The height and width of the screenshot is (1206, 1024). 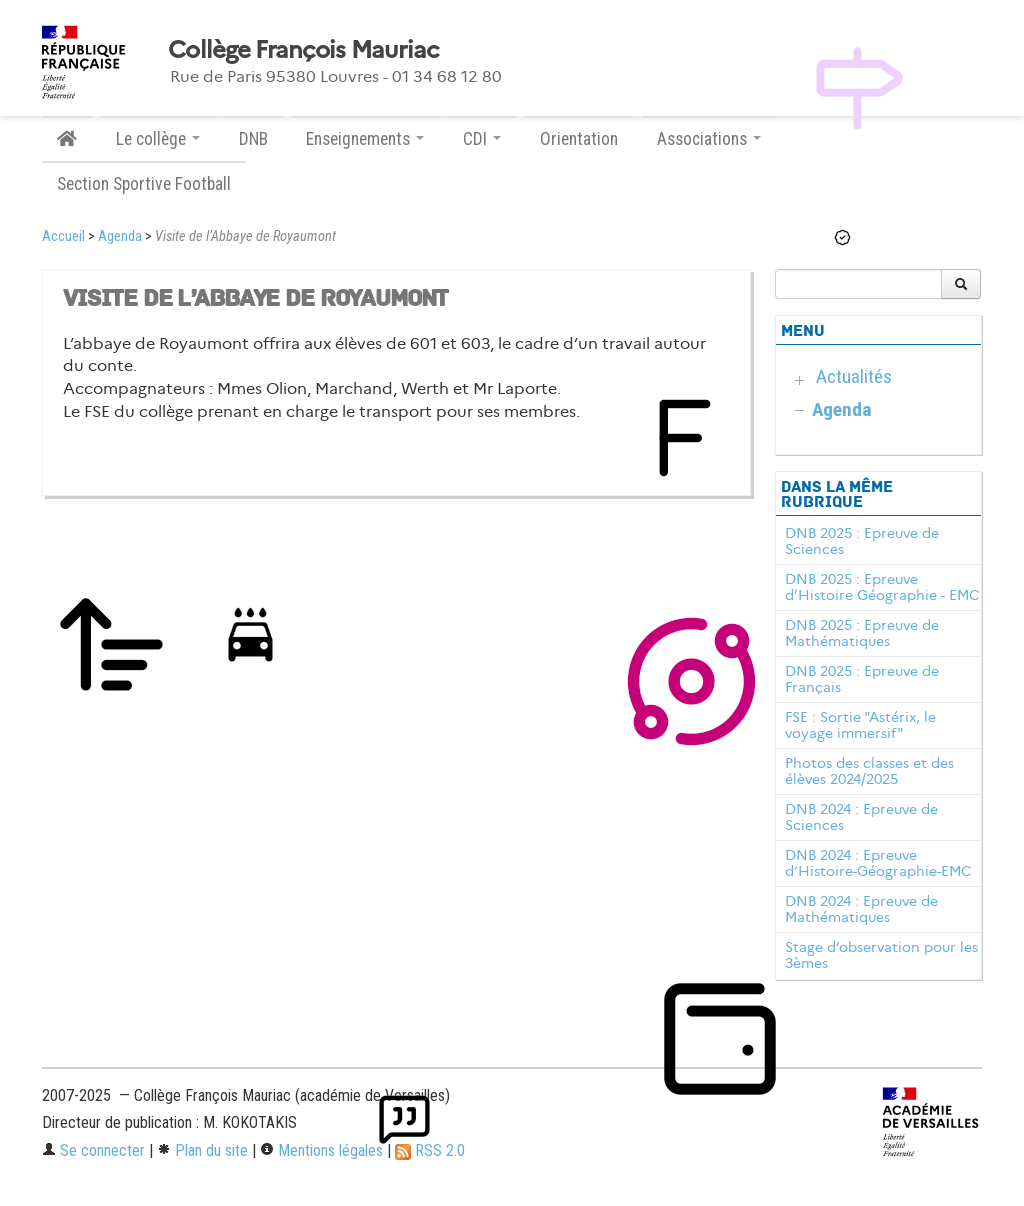 I want to click on view or send a quoted message, so click(x=404, y=1118).